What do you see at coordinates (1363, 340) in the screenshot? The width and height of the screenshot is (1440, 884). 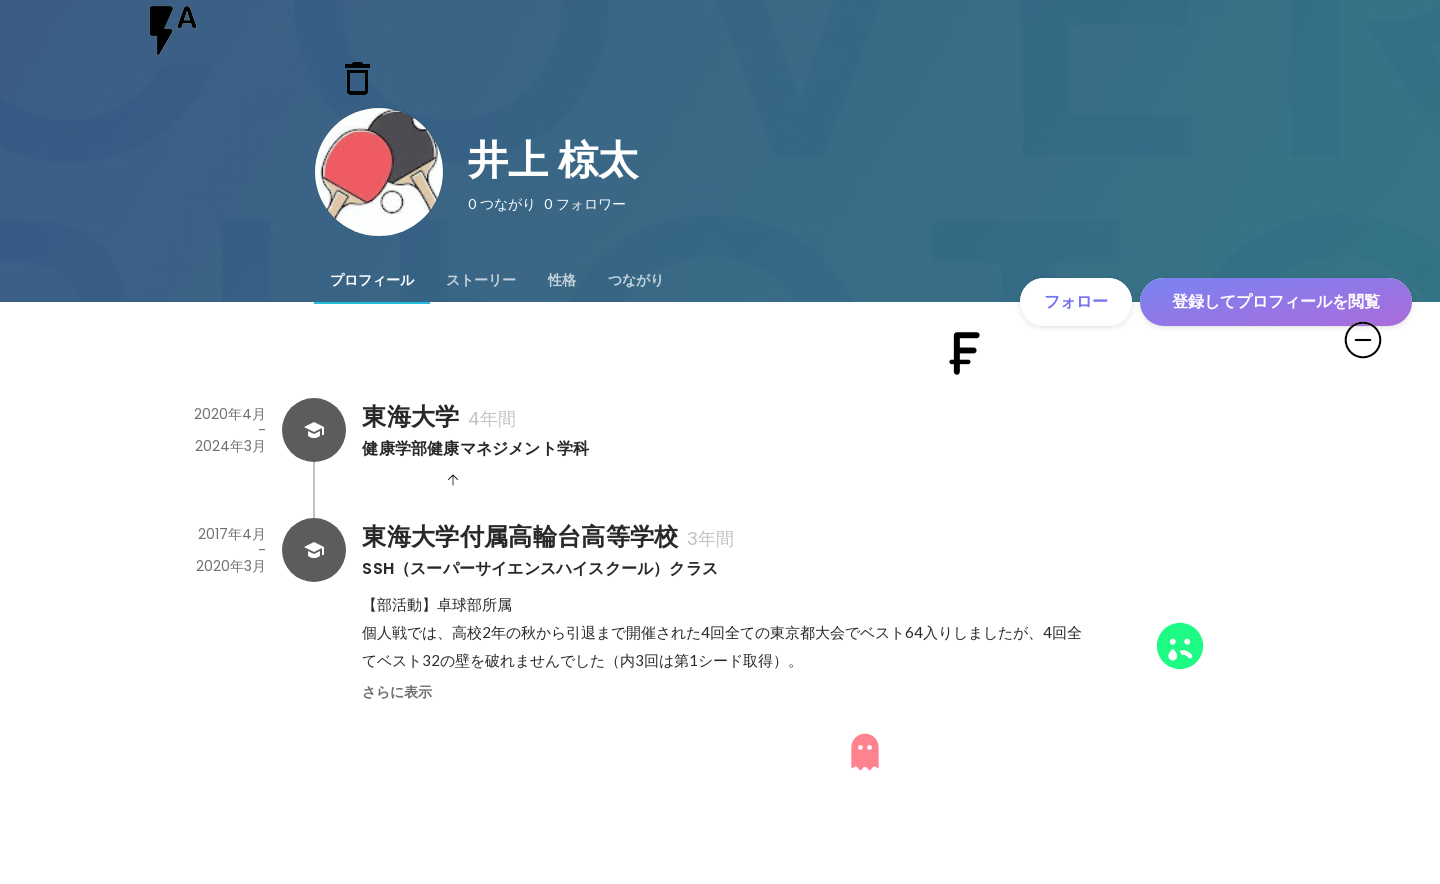 I see `remove an item from a list or cart` at bounding box center [1363, 340].